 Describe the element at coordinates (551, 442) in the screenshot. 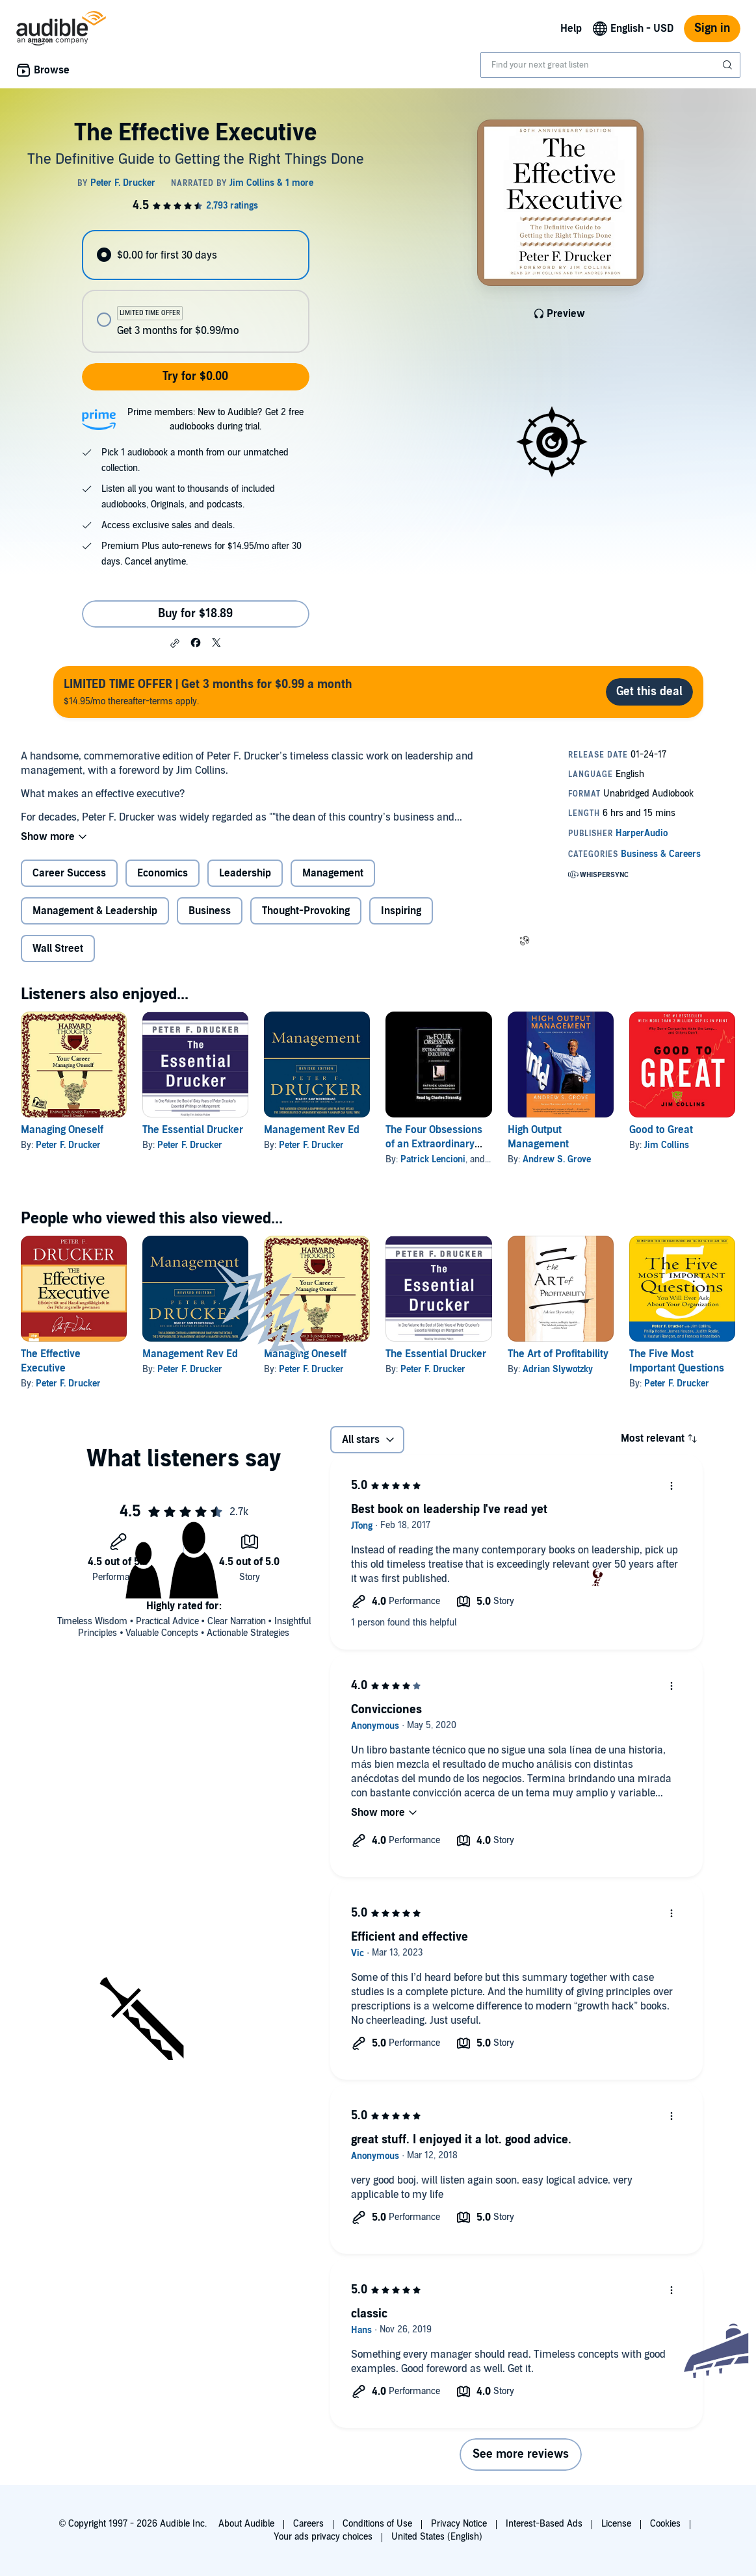

I see `activate precision aiming or sniper mode` at that location.